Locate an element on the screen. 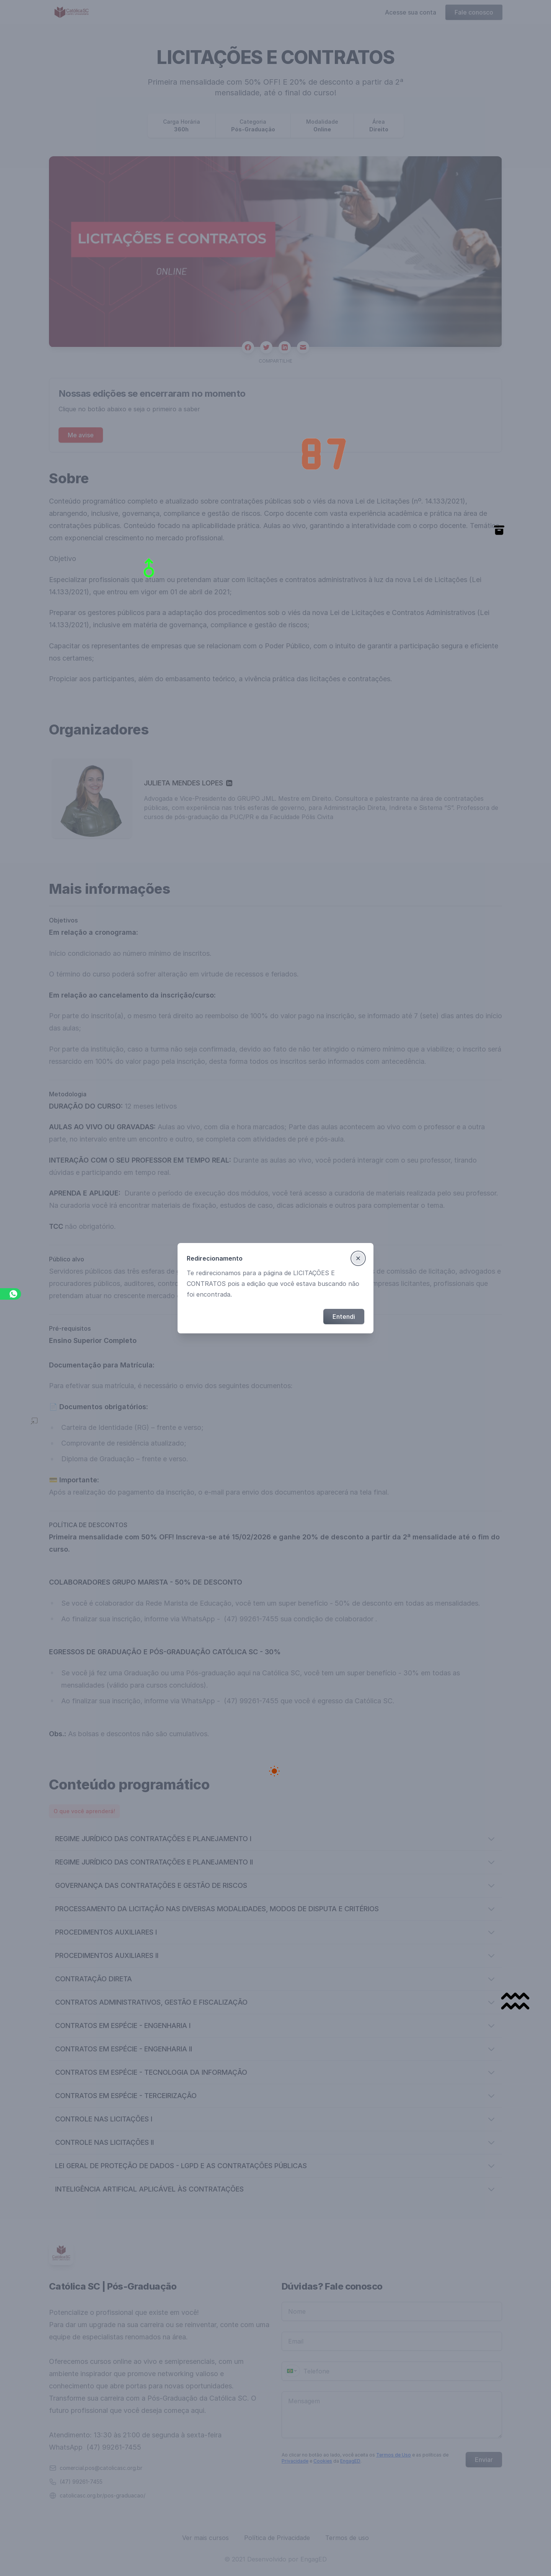 This screenshot has width=551, height=2576. archive this item is located at coordinates (499, 530).